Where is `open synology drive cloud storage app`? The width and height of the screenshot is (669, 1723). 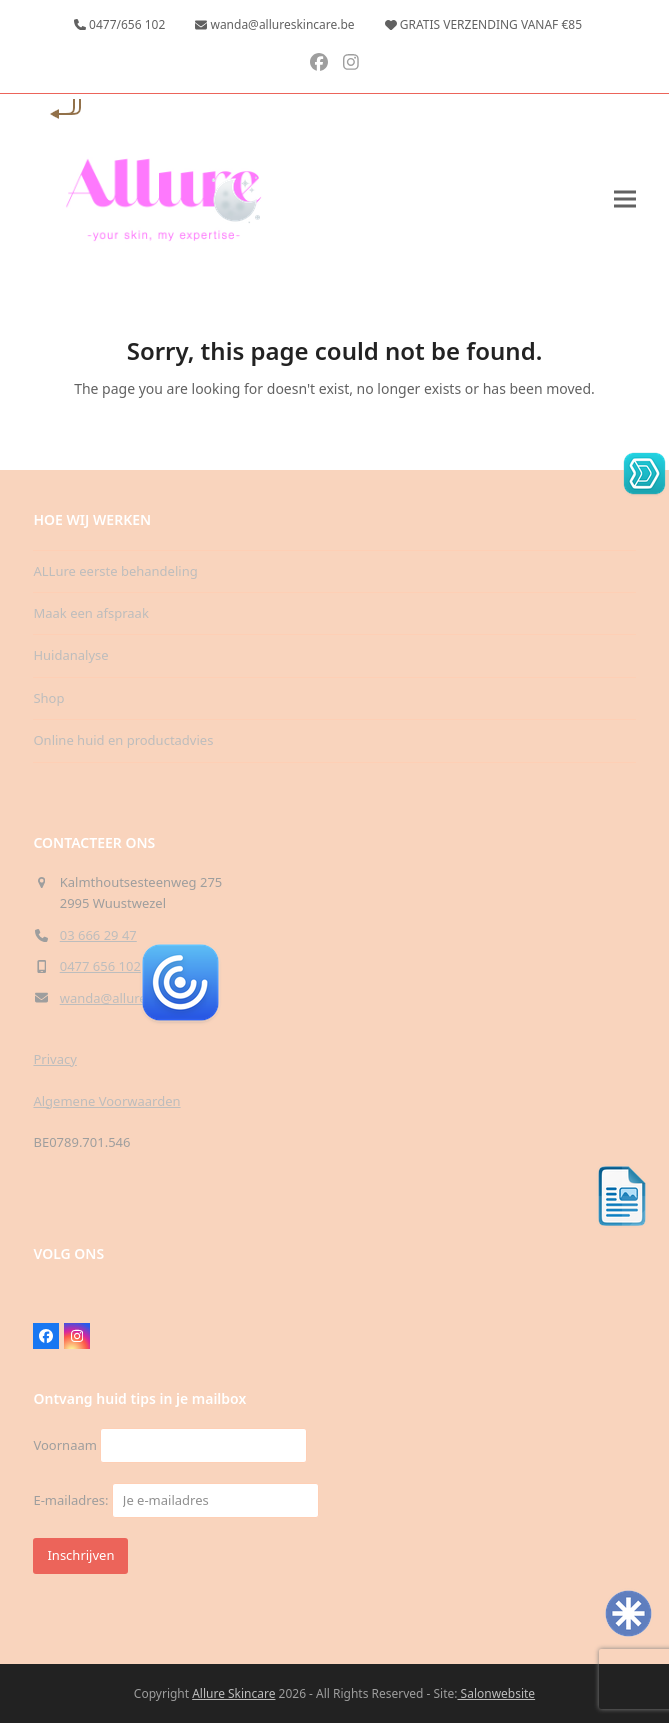
open synology drive cloud storage app is located at coordinates (644, 473).